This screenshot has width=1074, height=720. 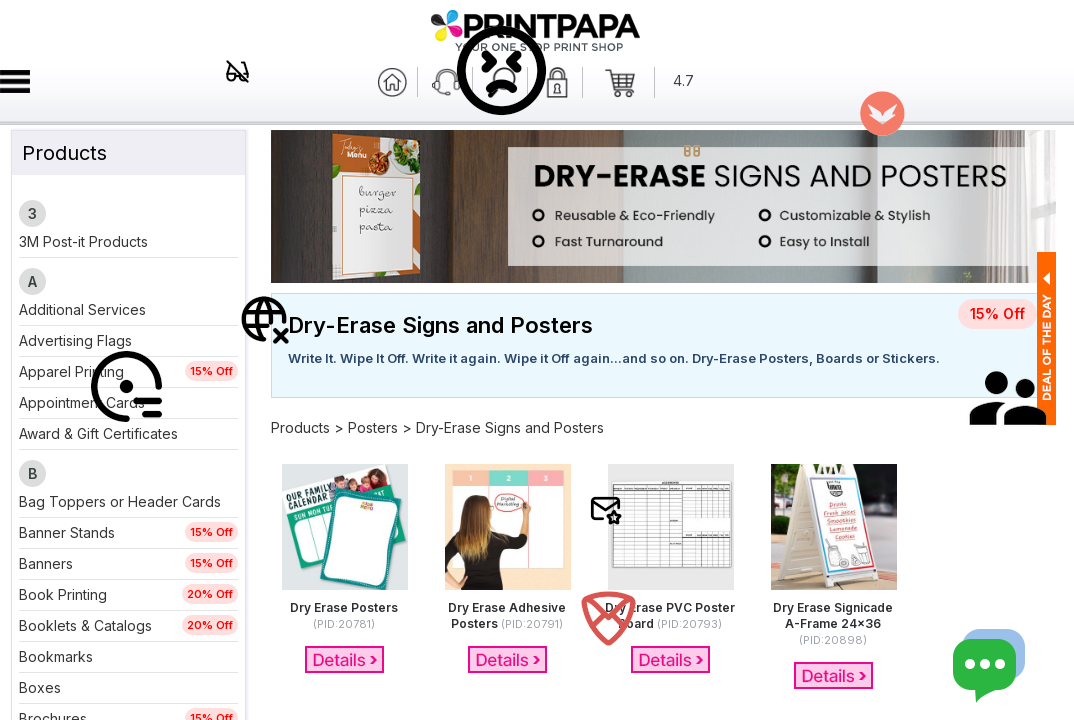 I want to click on open ctemplar secure email service, so click(x=608, y=618).